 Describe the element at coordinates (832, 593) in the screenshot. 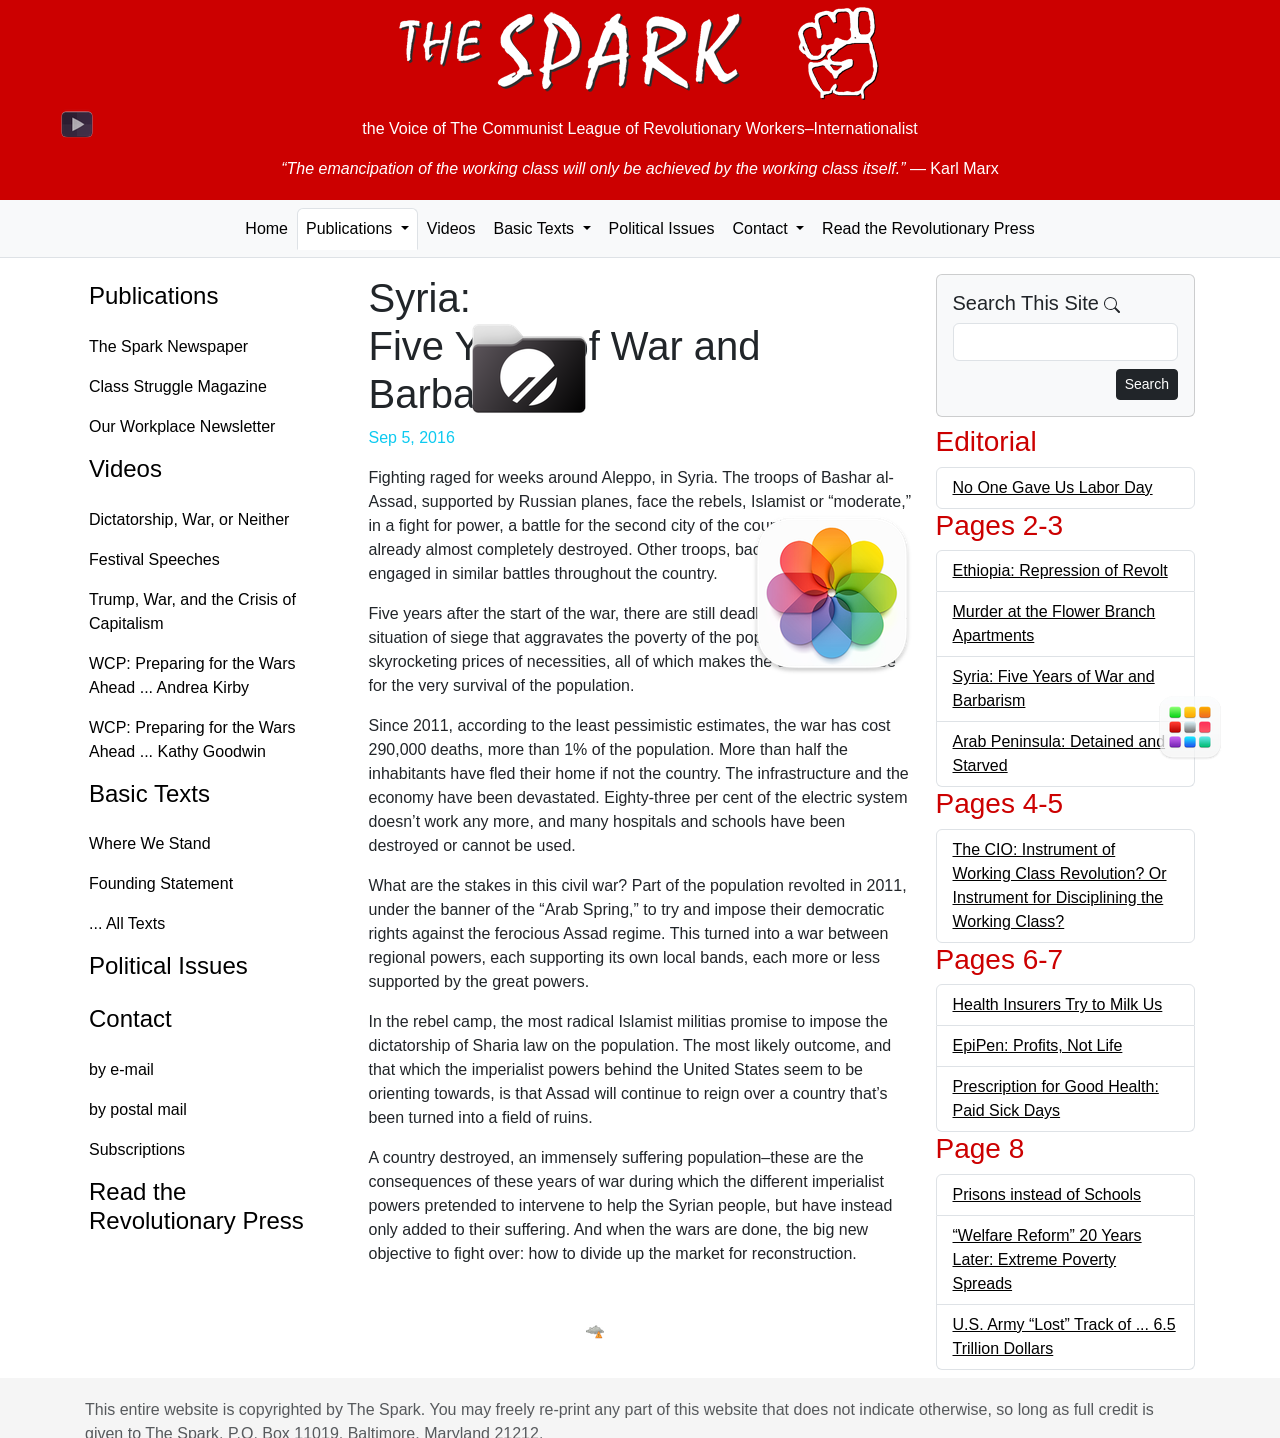

I see `open the photos app` at that location.